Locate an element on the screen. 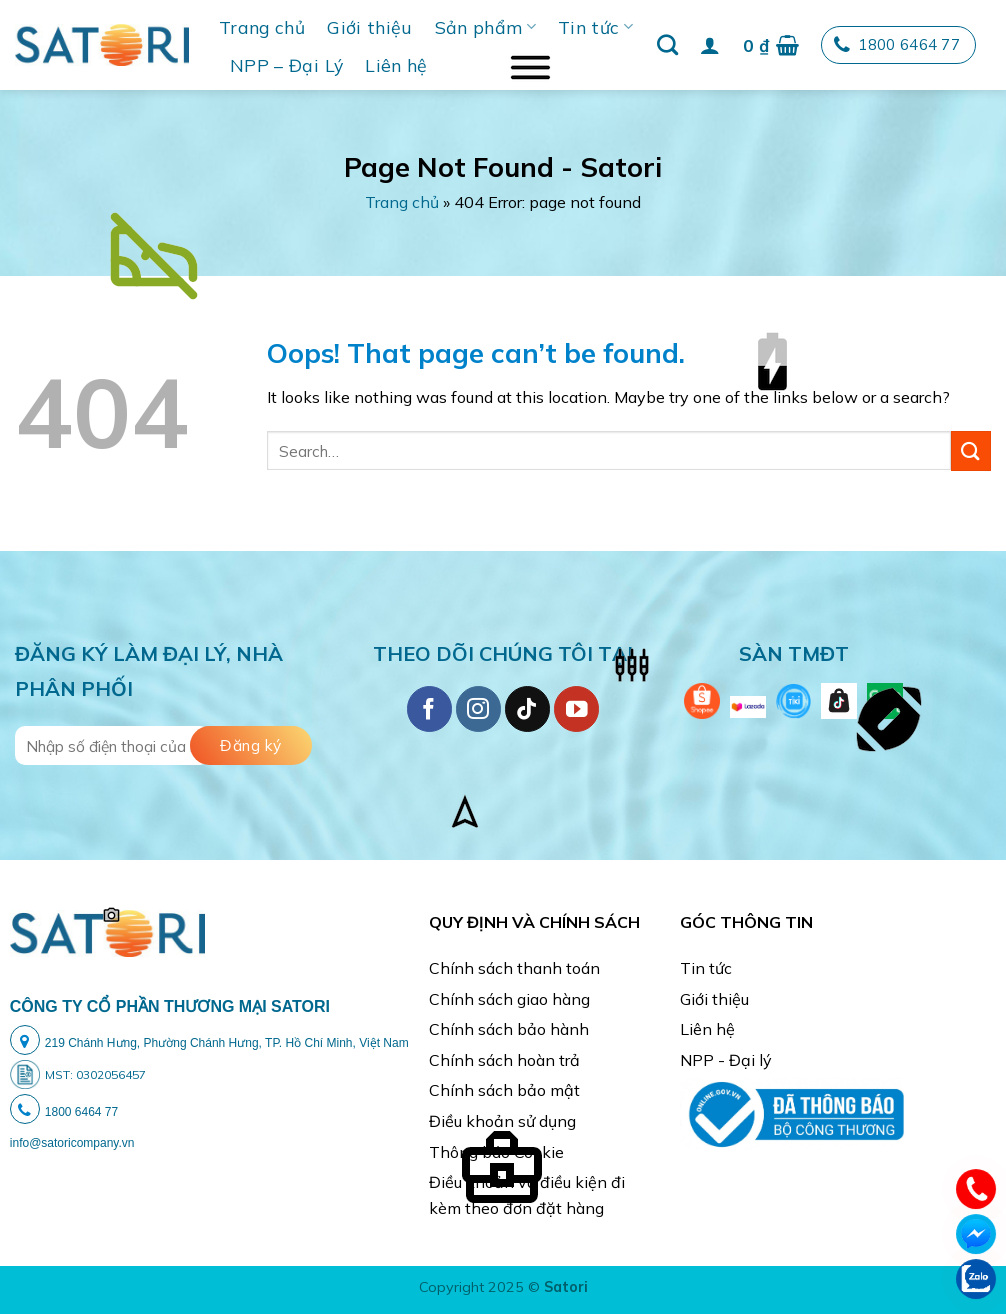  access sports or football content is located at coordinates (889, 719).